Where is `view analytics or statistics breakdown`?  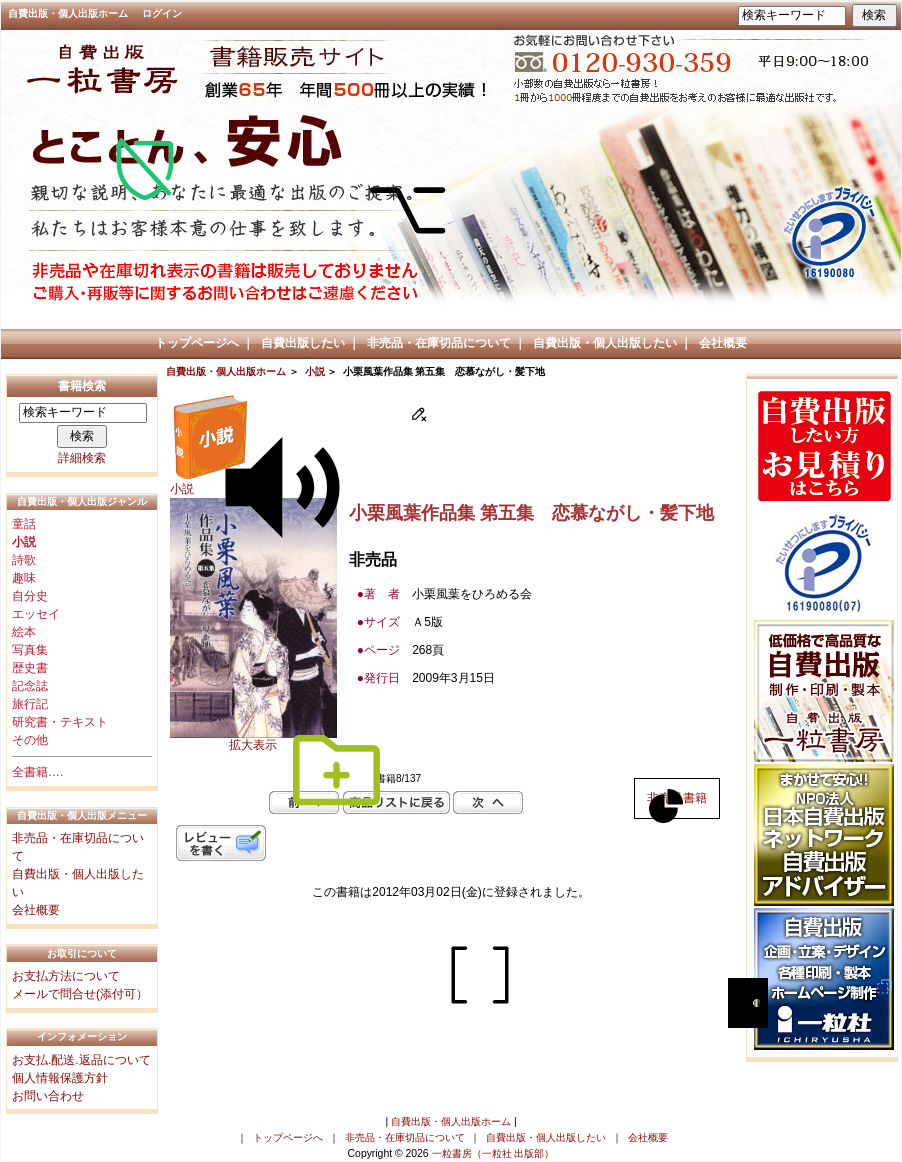 view analytics or statistics breakdown is located at coordinates (666, 806).